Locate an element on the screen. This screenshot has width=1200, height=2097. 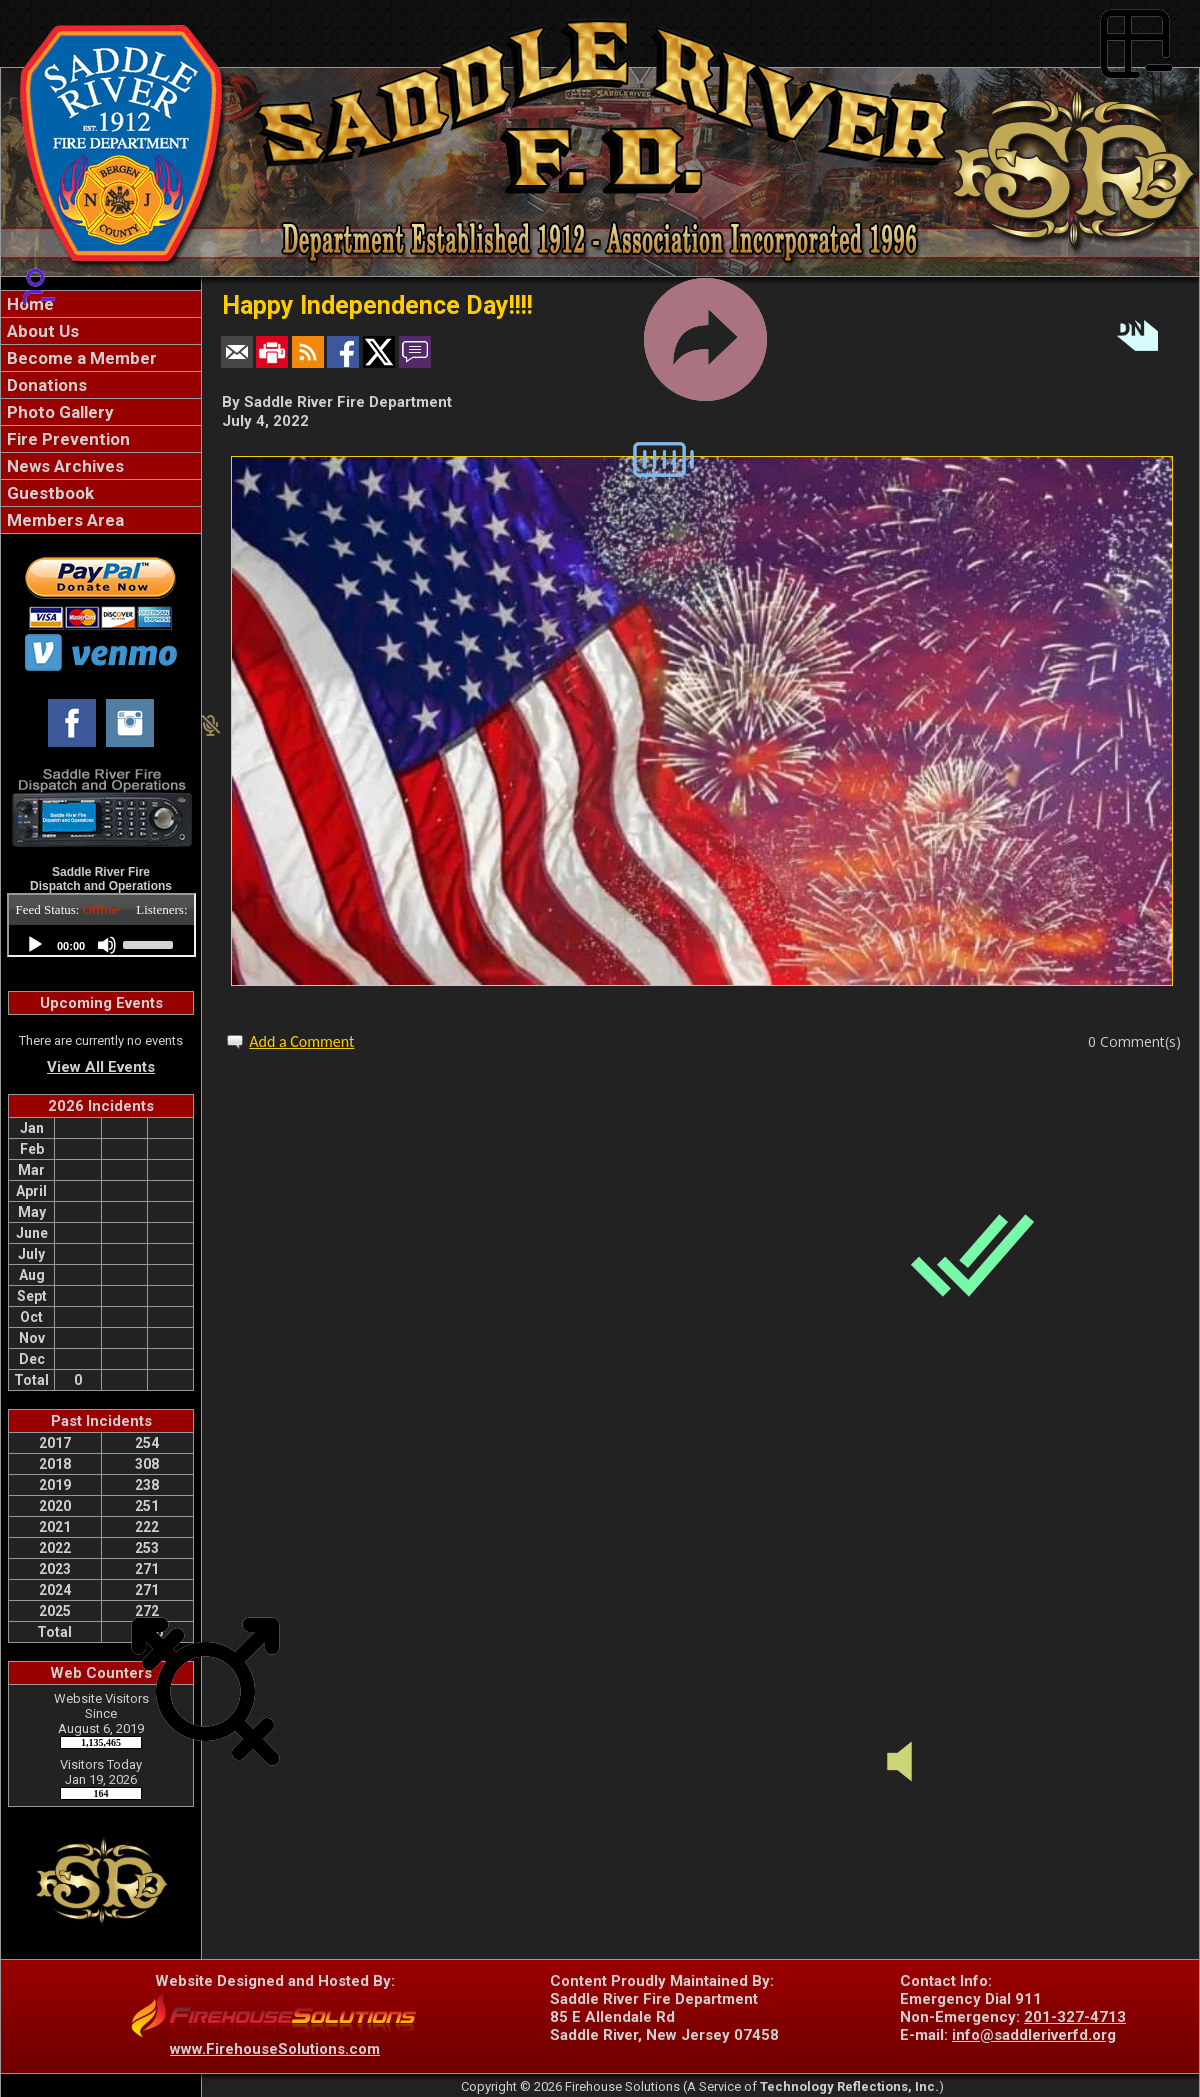
remove a row or column from a table is located at coordinates (1135, 44).